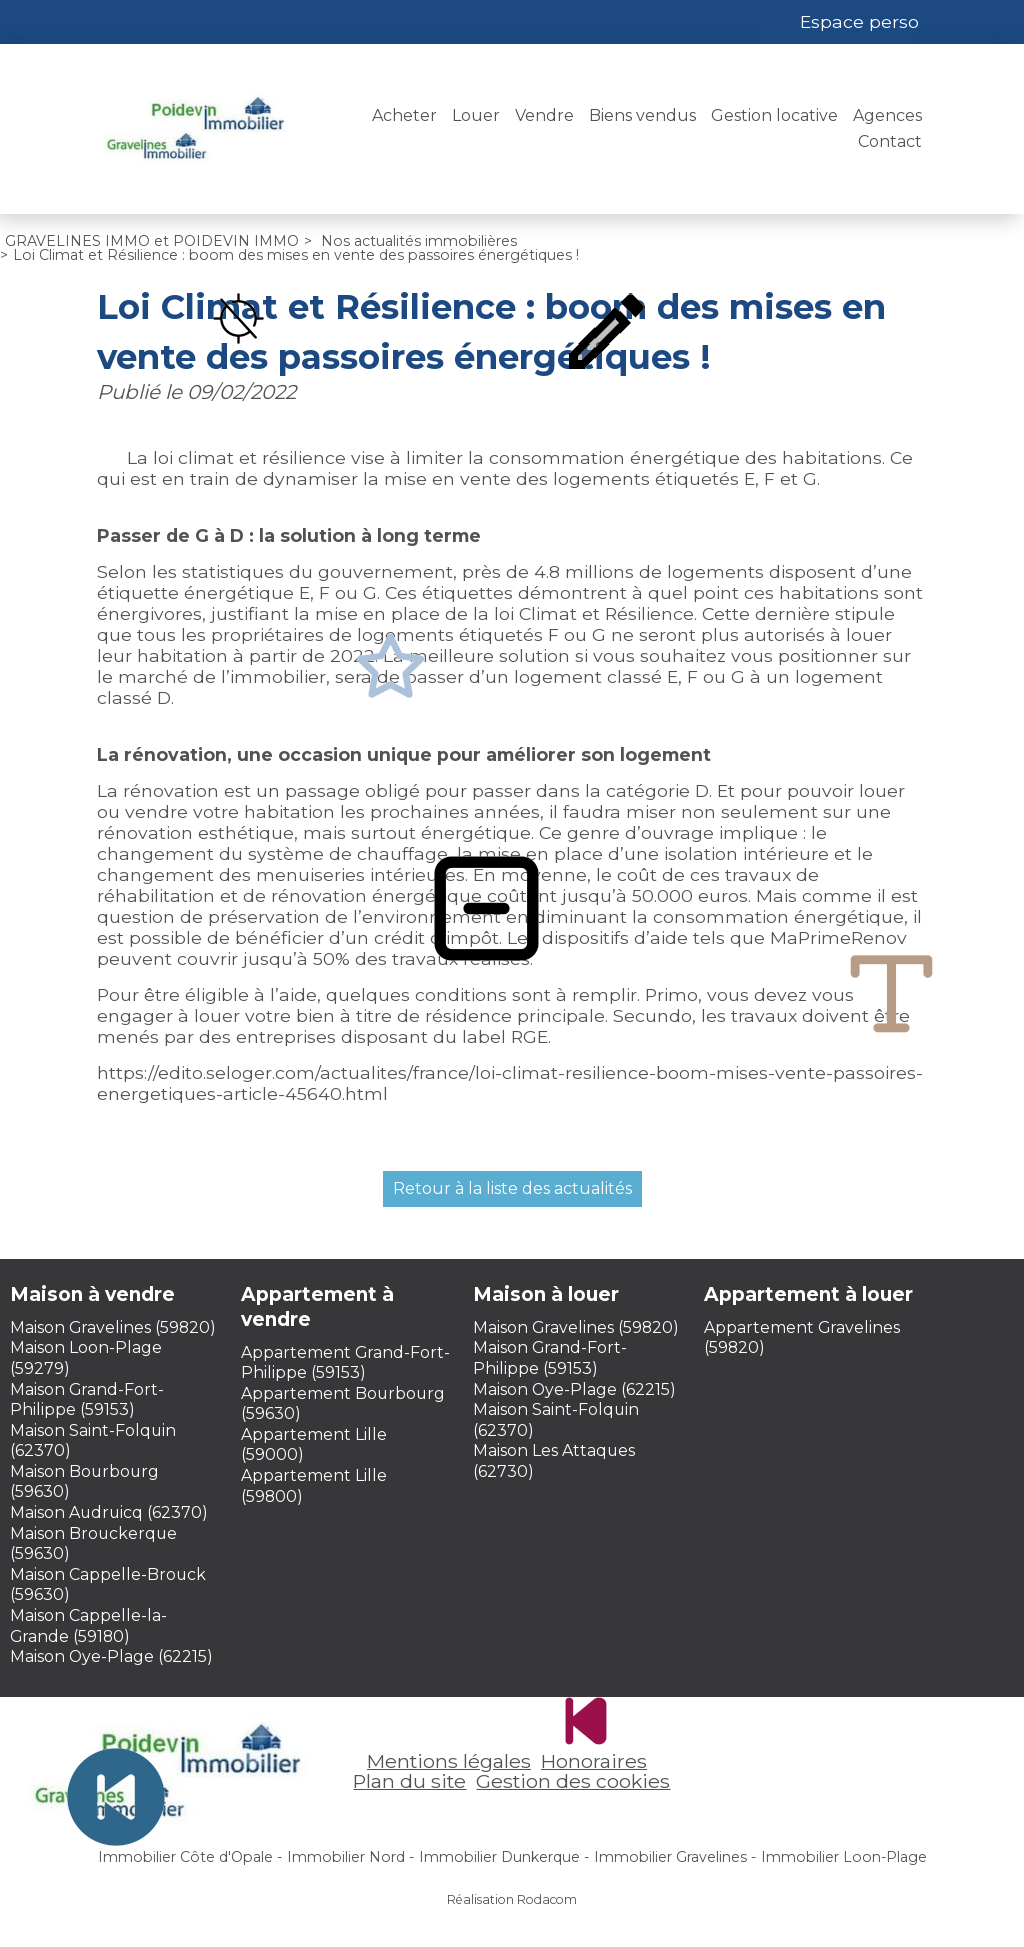  Describe the element at coordinates (486, 908) in the screenshot. I see `remove an item from a list or selection` at that location.